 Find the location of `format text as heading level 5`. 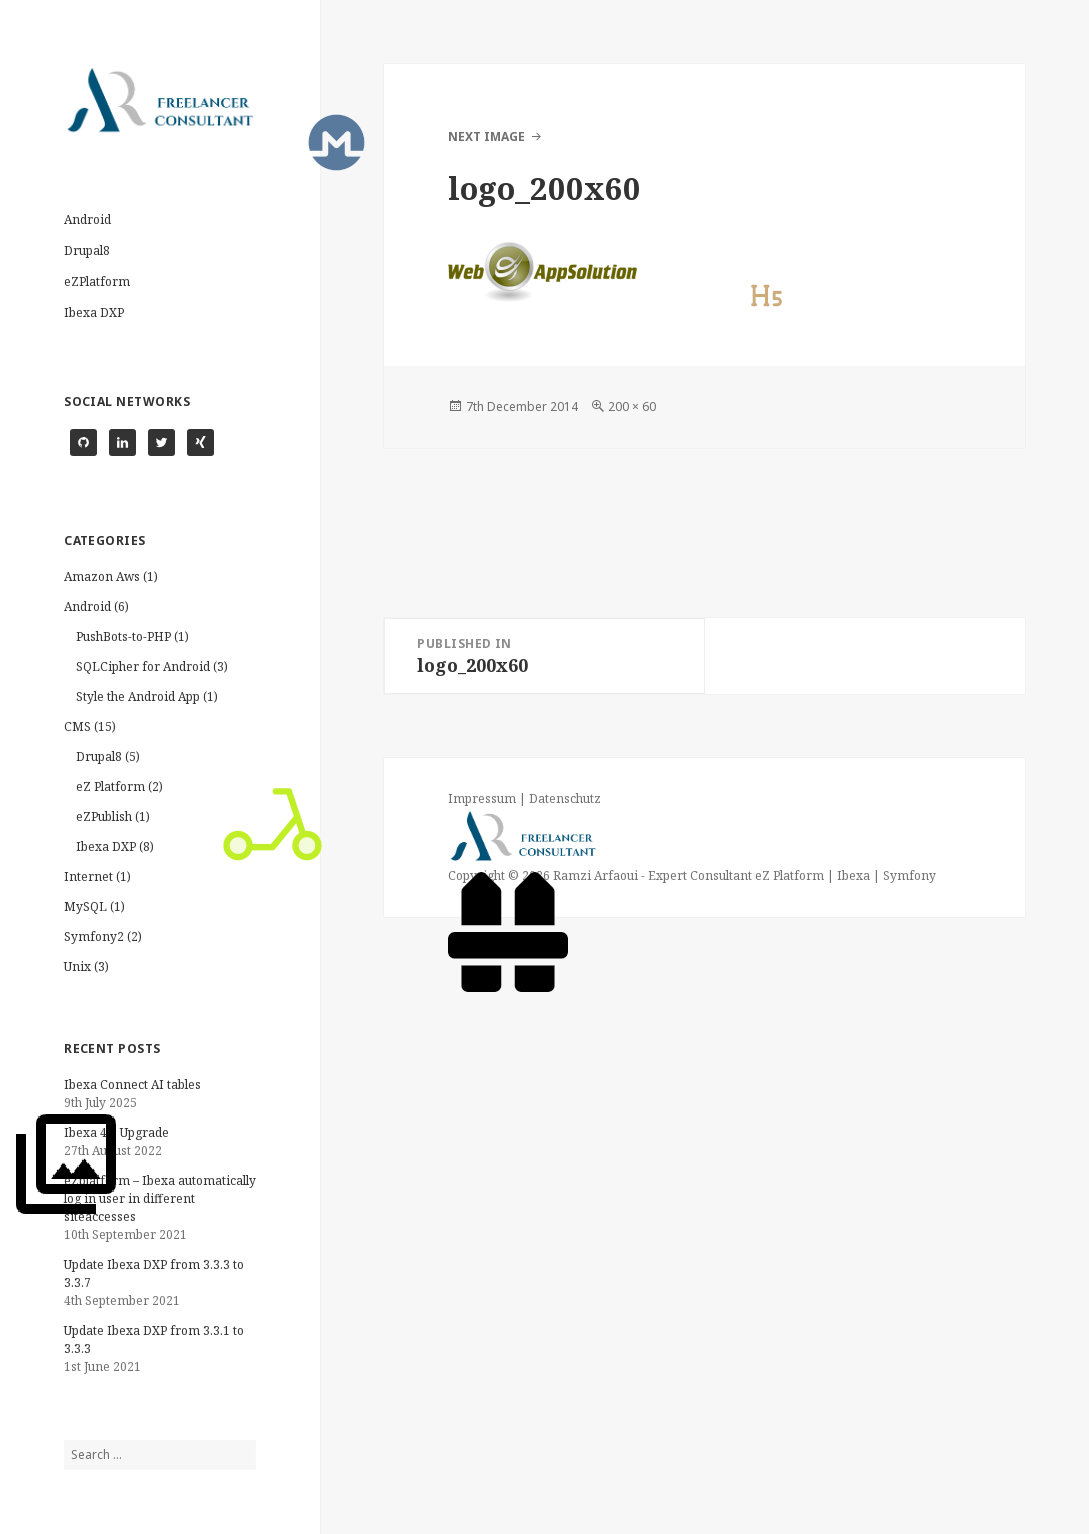

format text as heading level 5 is located at coordinates (766, 295).